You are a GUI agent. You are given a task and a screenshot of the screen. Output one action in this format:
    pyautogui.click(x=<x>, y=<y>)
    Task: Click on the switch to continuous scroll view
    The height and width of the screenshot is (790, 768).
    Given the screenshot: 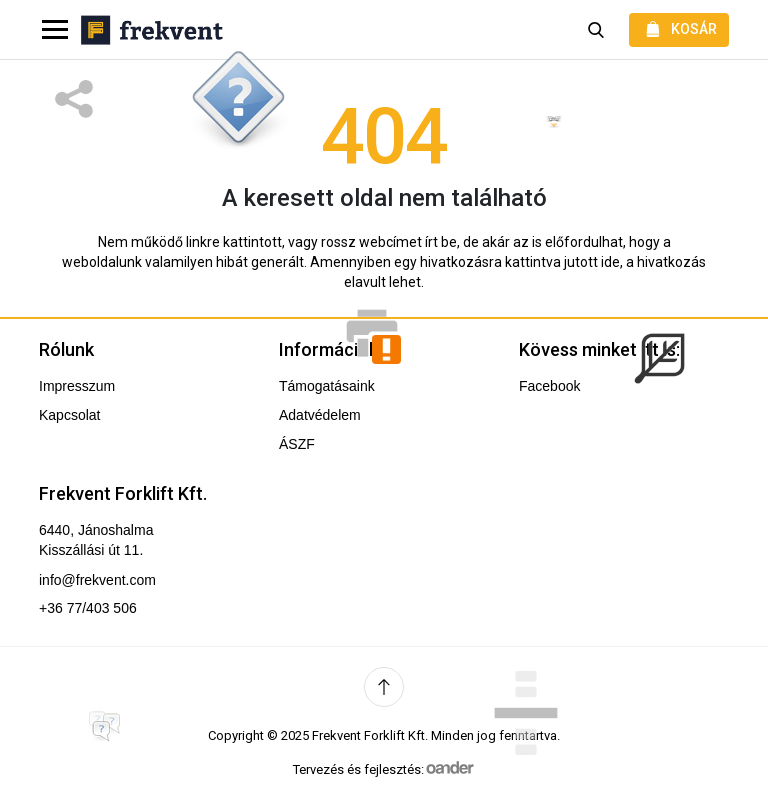 What is the action you would take?
    pyautogui.click(x=526, y=713)
    